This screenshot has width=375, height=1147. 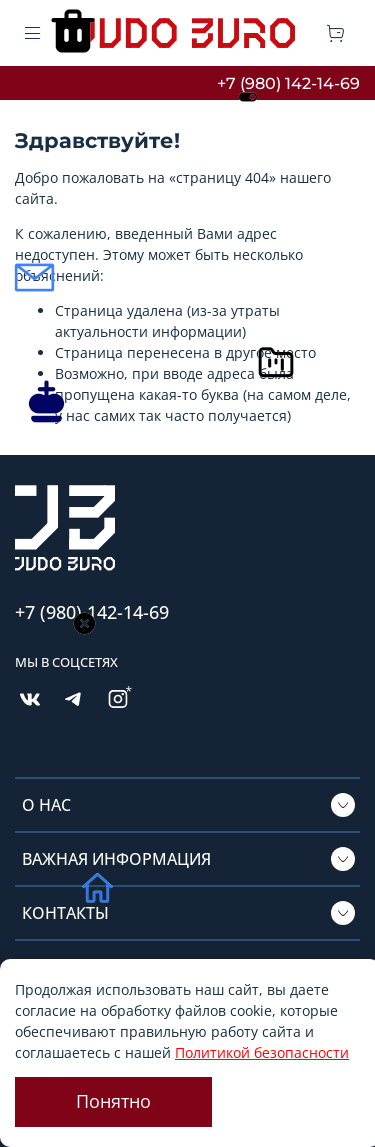 What do you see at coordinates (46, 402) in the screenshot?
I see `chess king piece indicator` at bounding box center [46, 402].